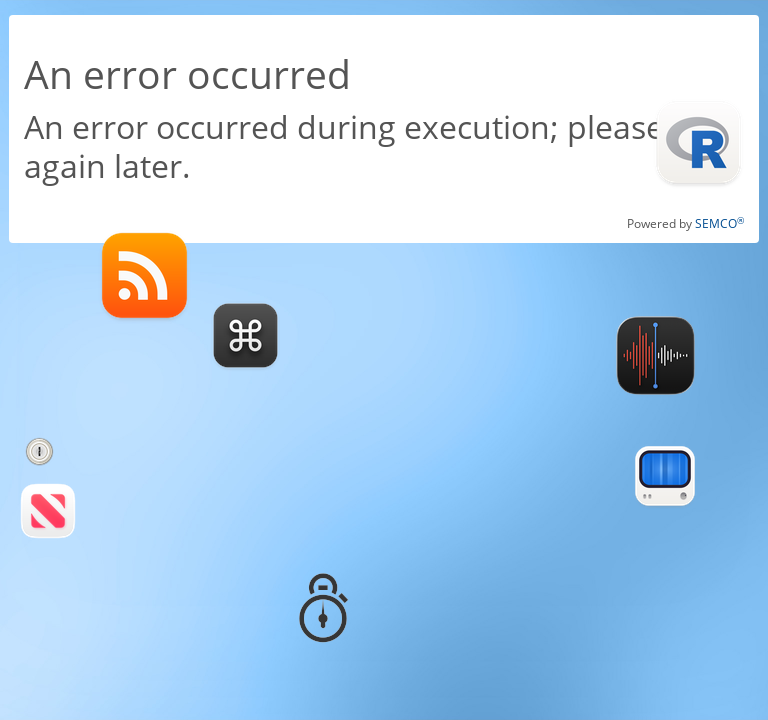  What do you see at coordinates (323, 609) in the screenshot?
I see `open system profiler to analyze performance` at bounding box center [323, 609].